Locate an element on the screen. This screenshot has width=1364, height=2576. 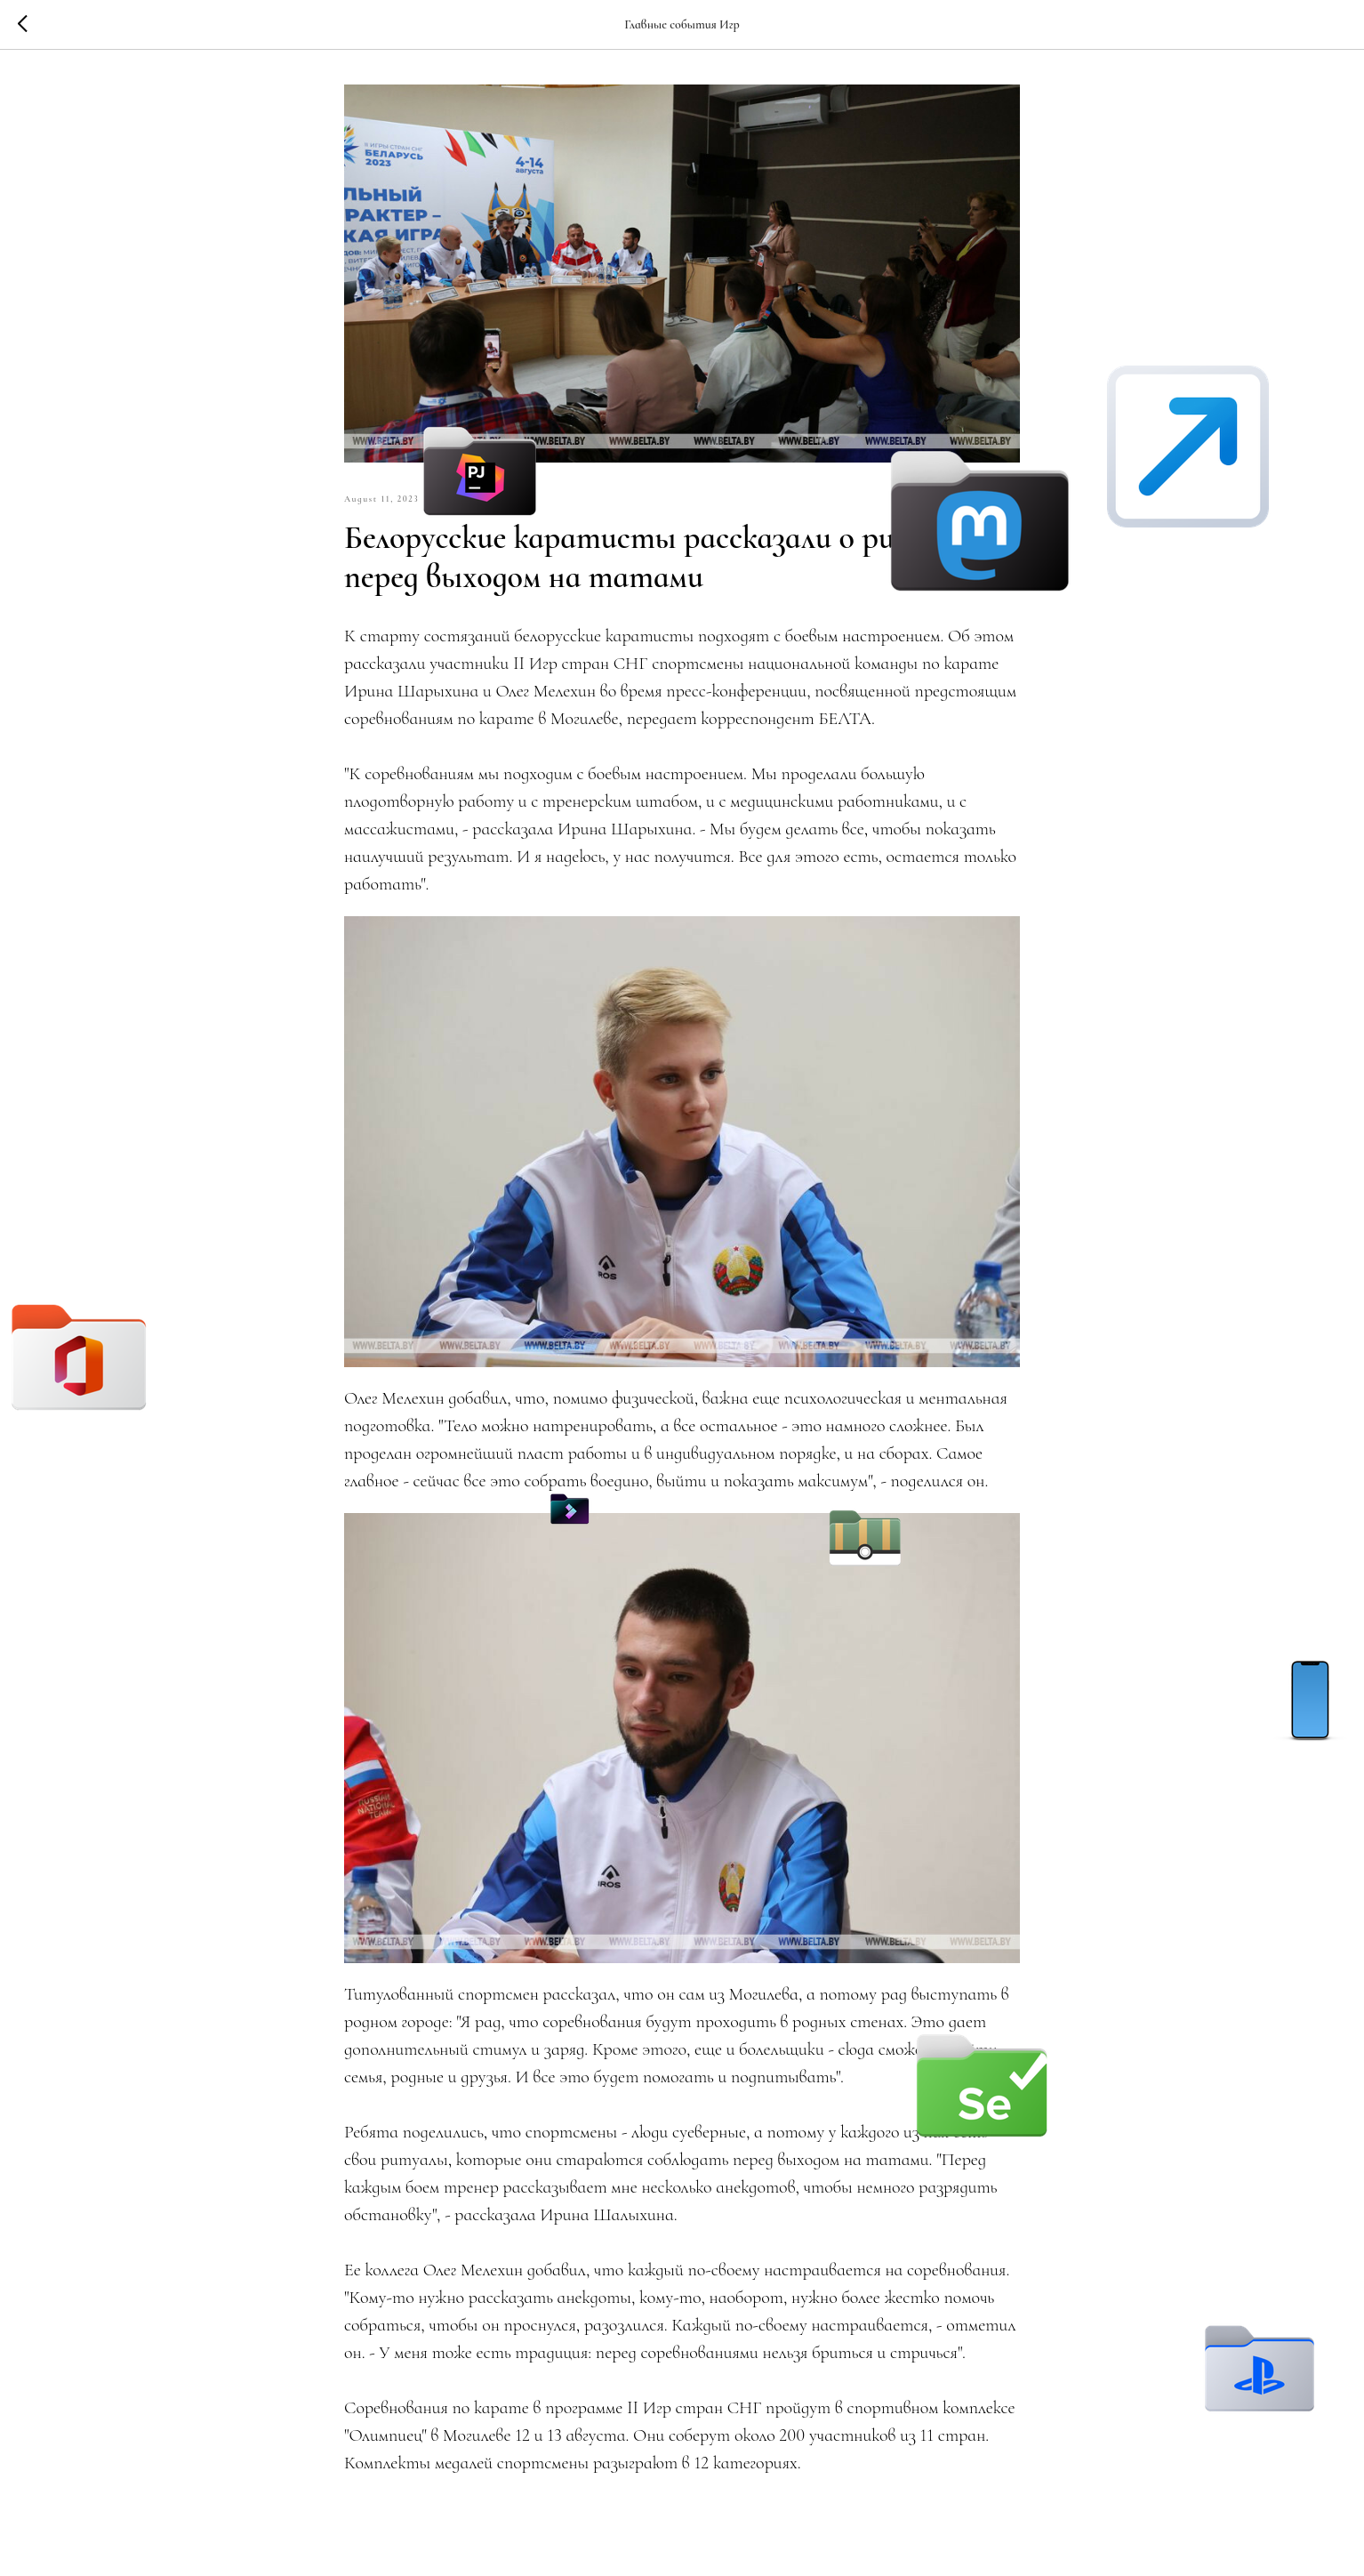
open wondershare filmora go project files is located at coordinates (569, 1509).